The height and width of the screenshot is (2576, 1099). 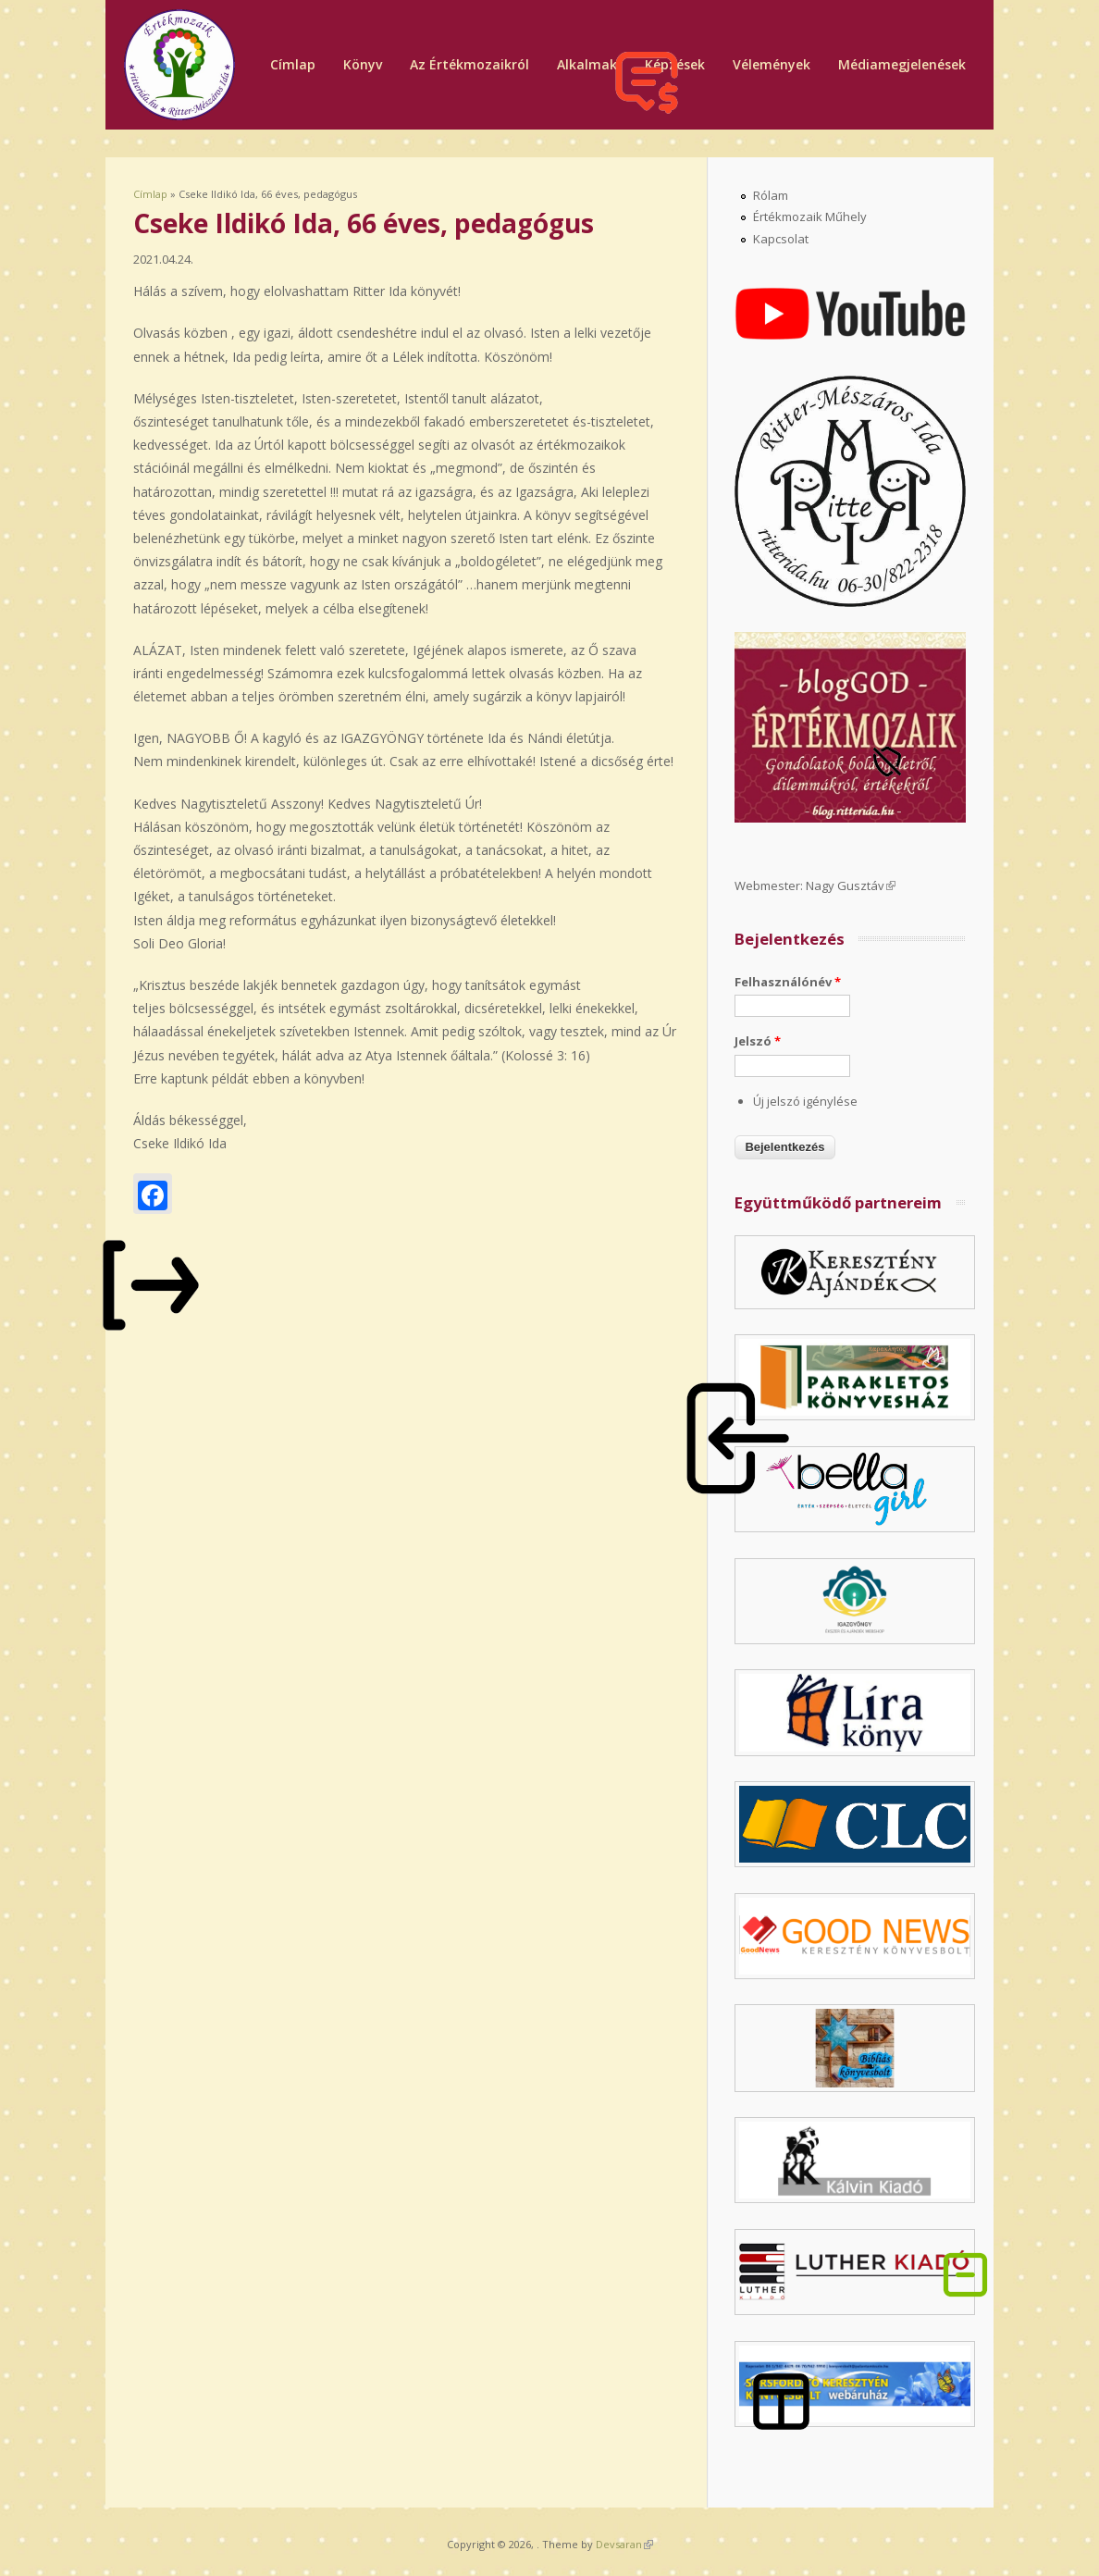 I want to click on disable security protection, so click(x=887, y=762).